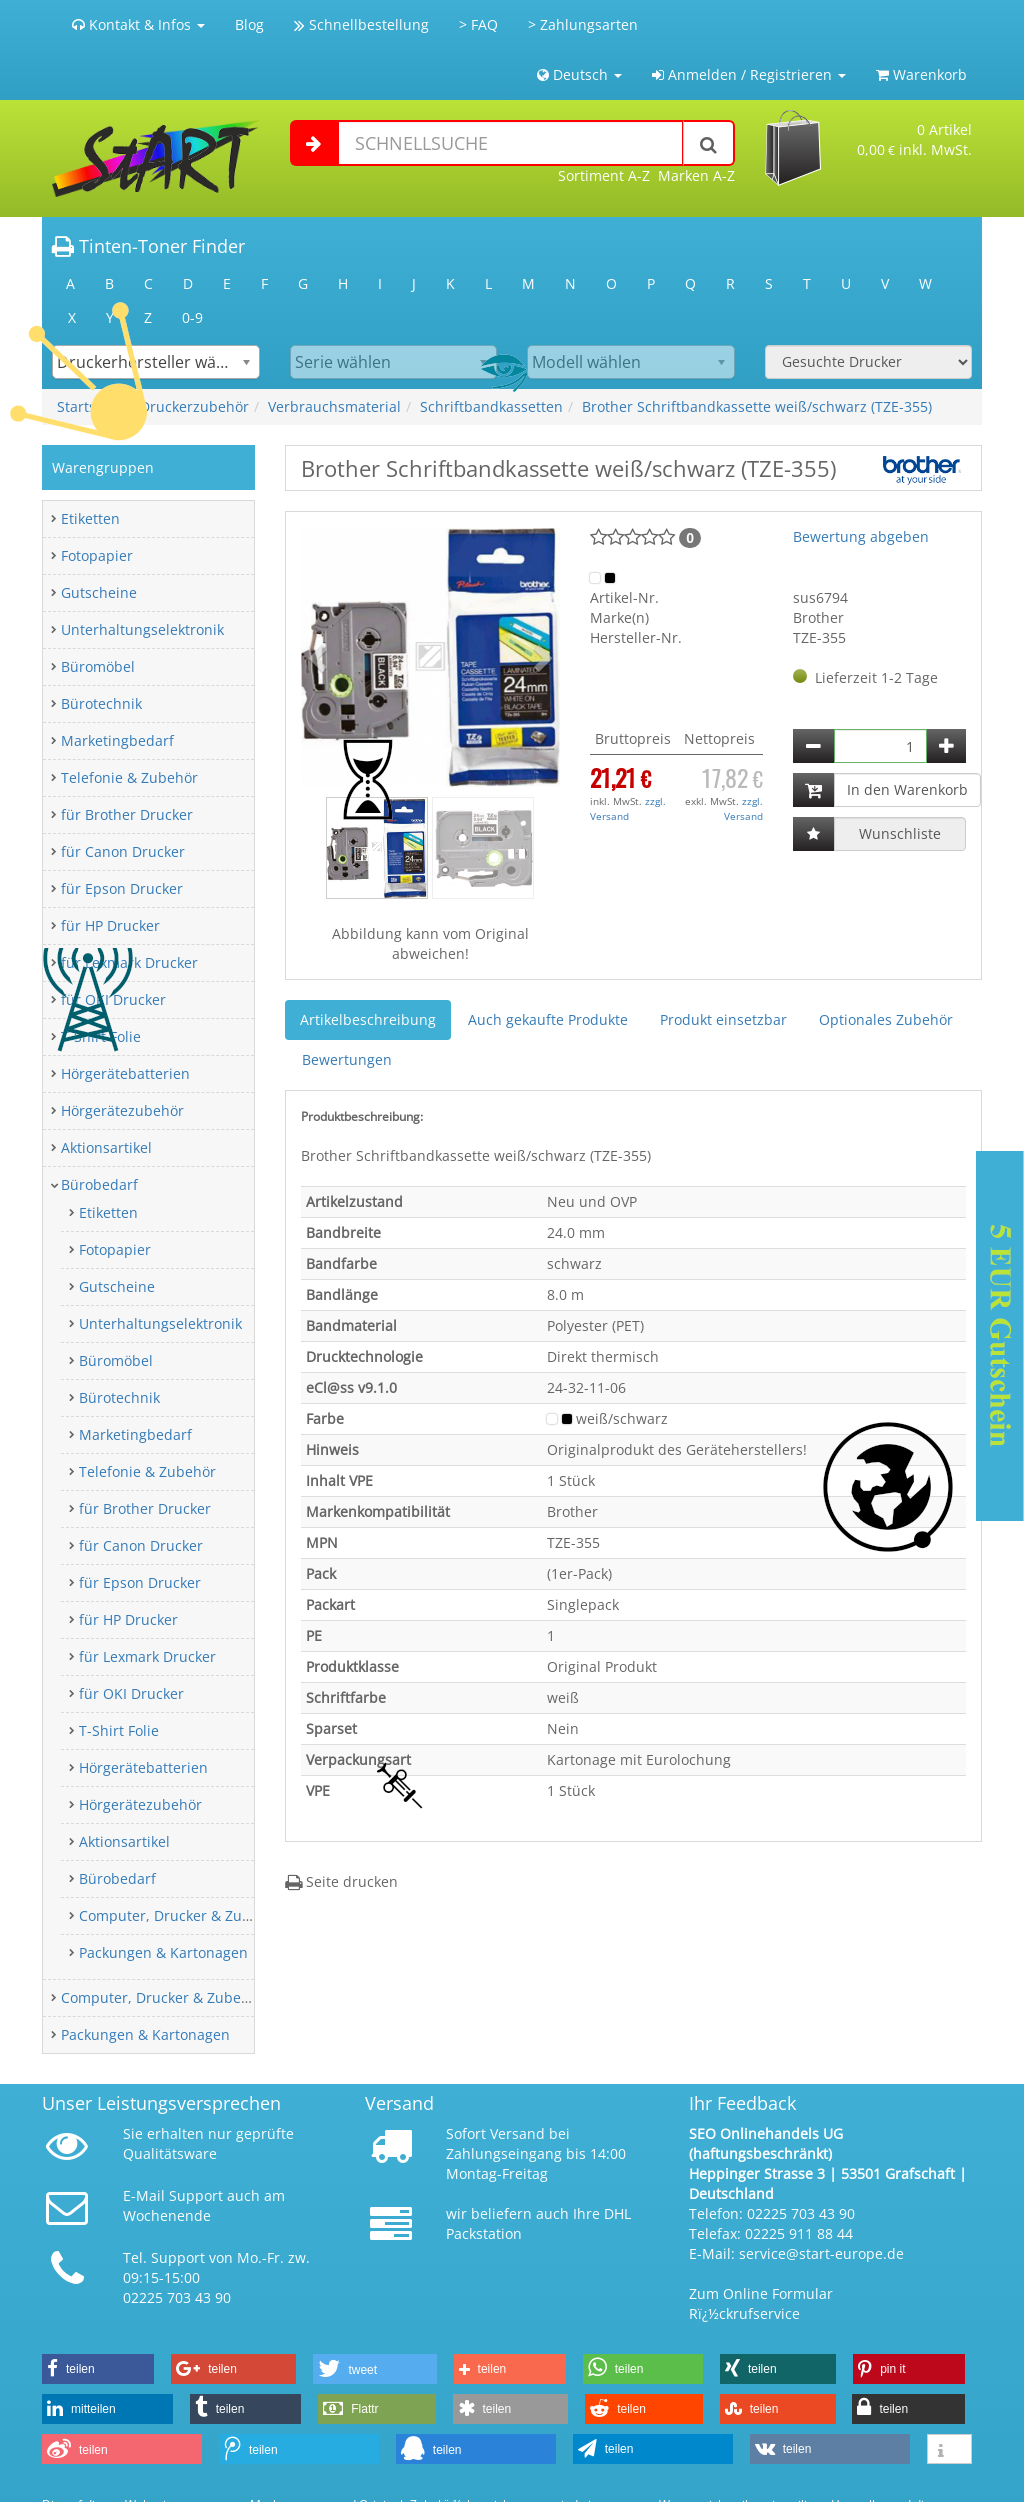  I want to click on access space or satellite-related features, so click(79, 372).